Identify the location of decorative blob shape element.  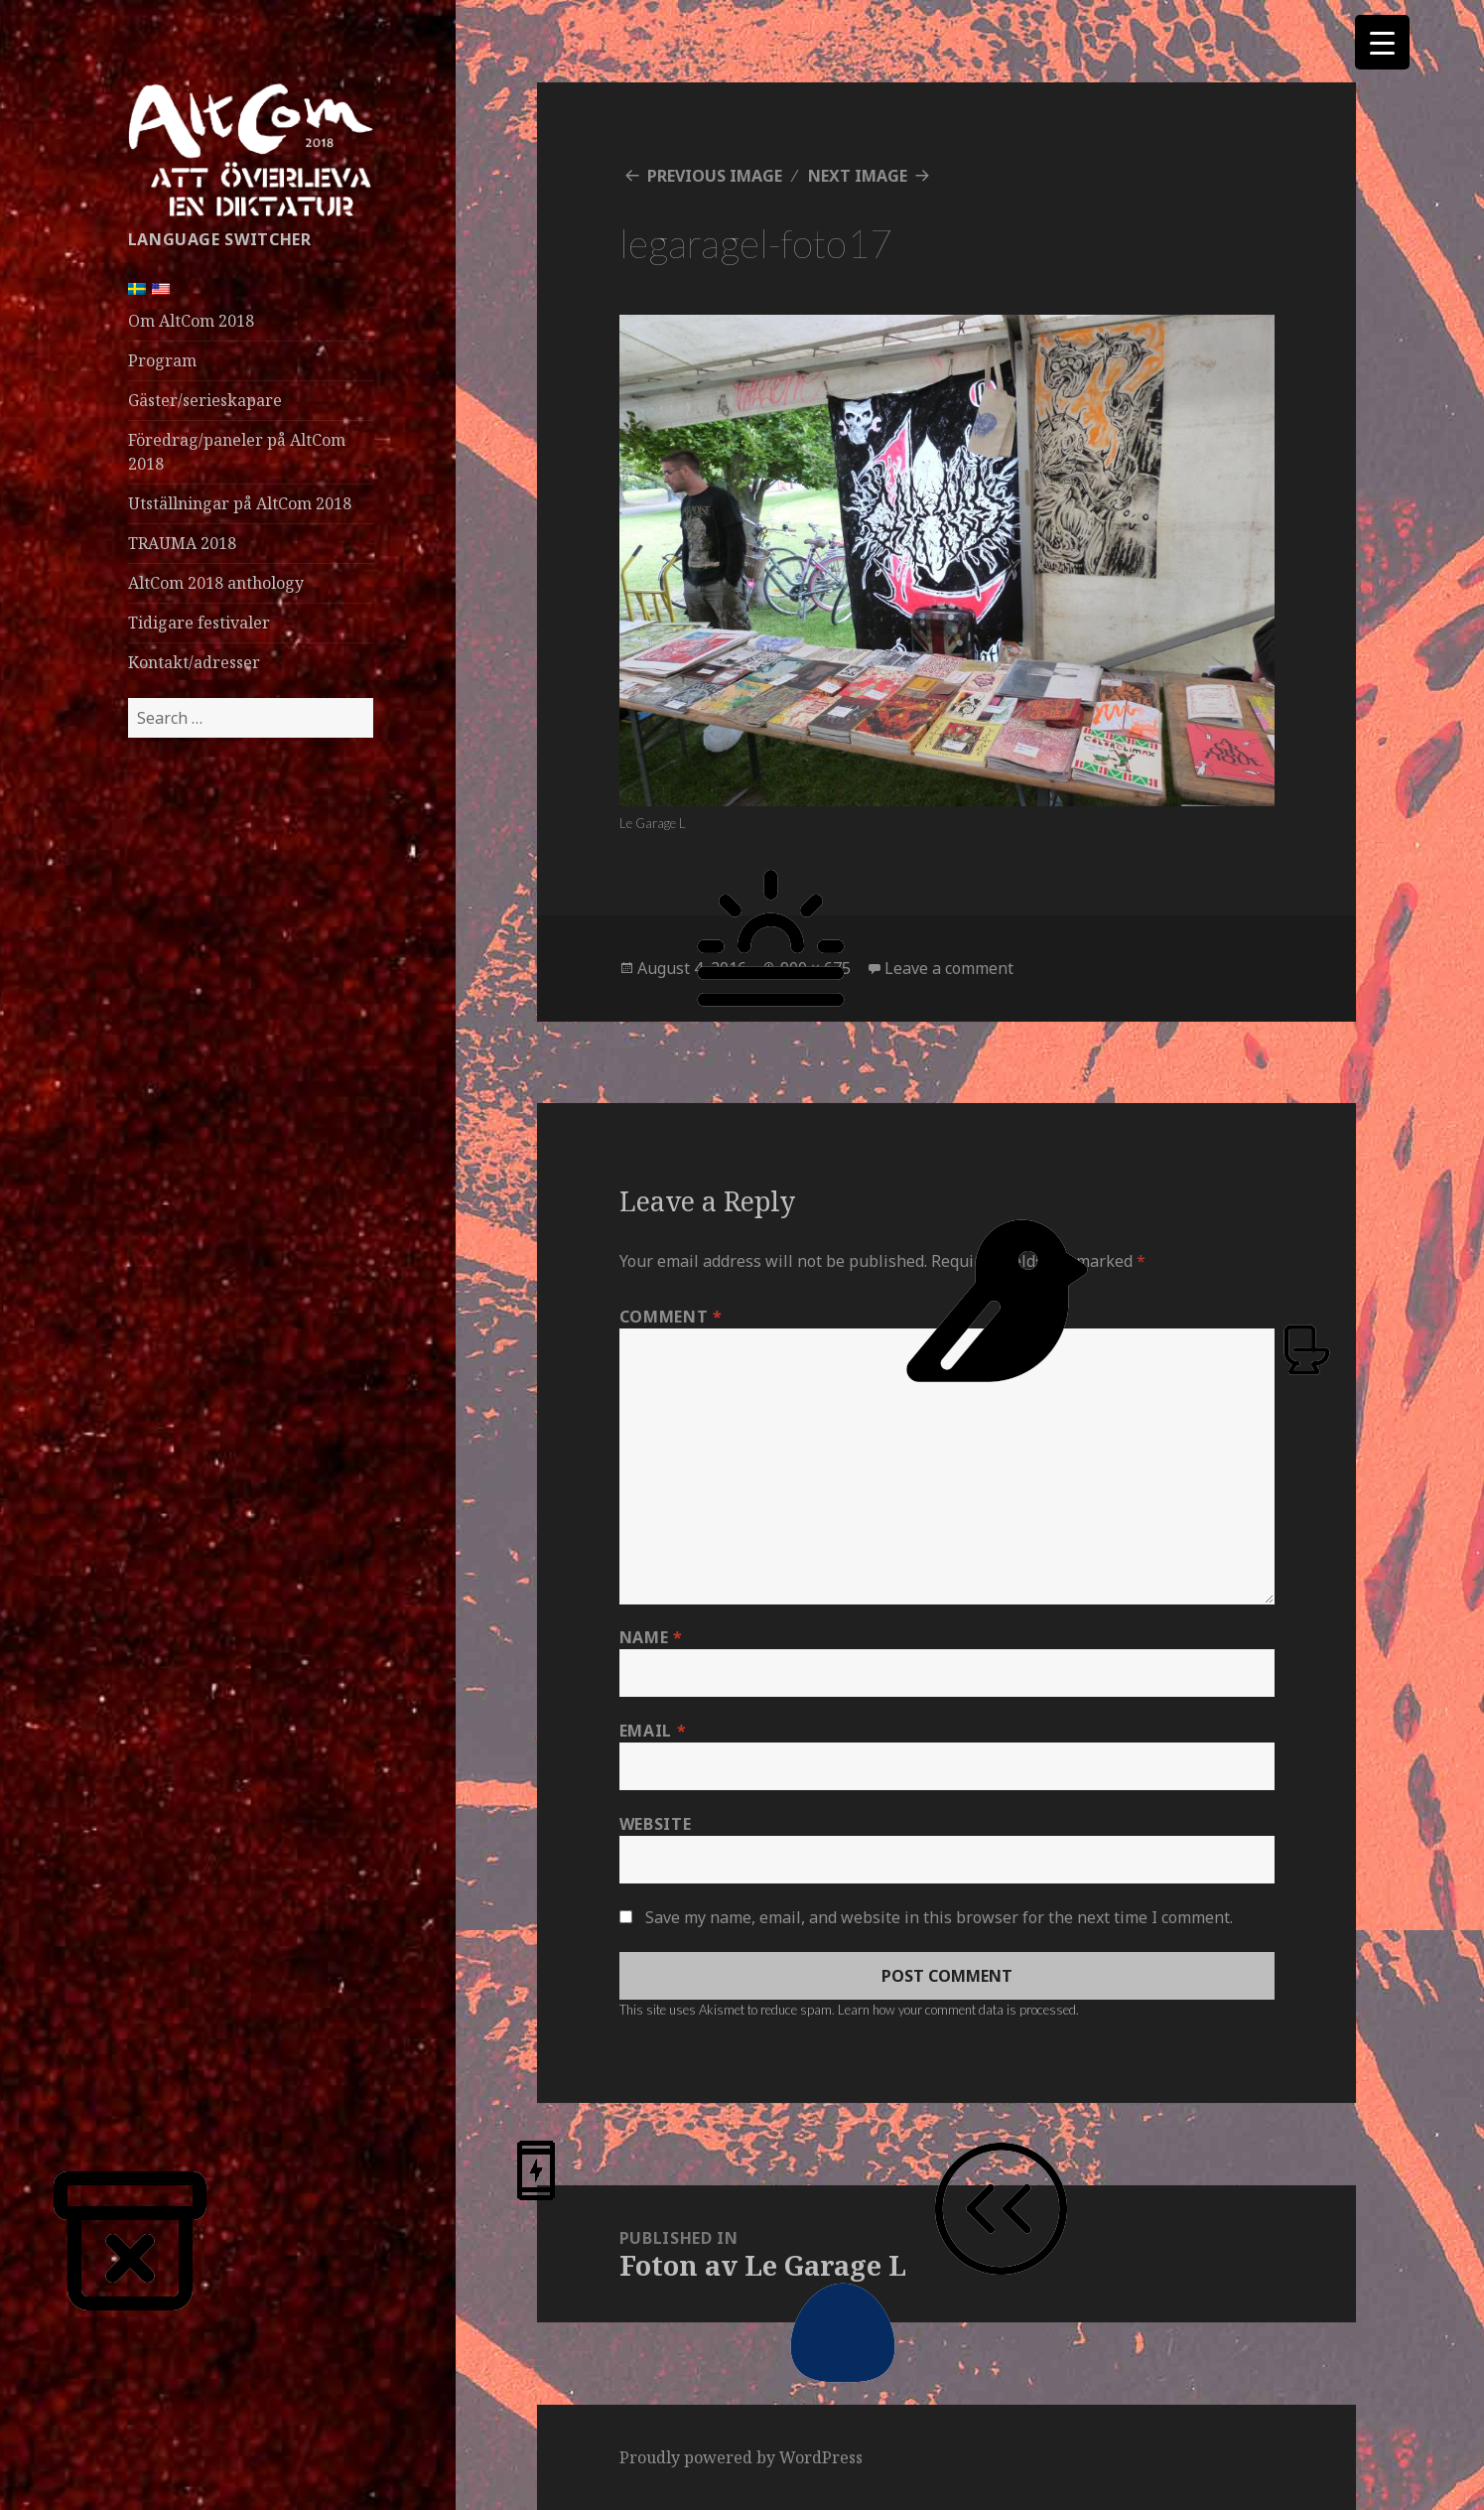
(843, 2330).